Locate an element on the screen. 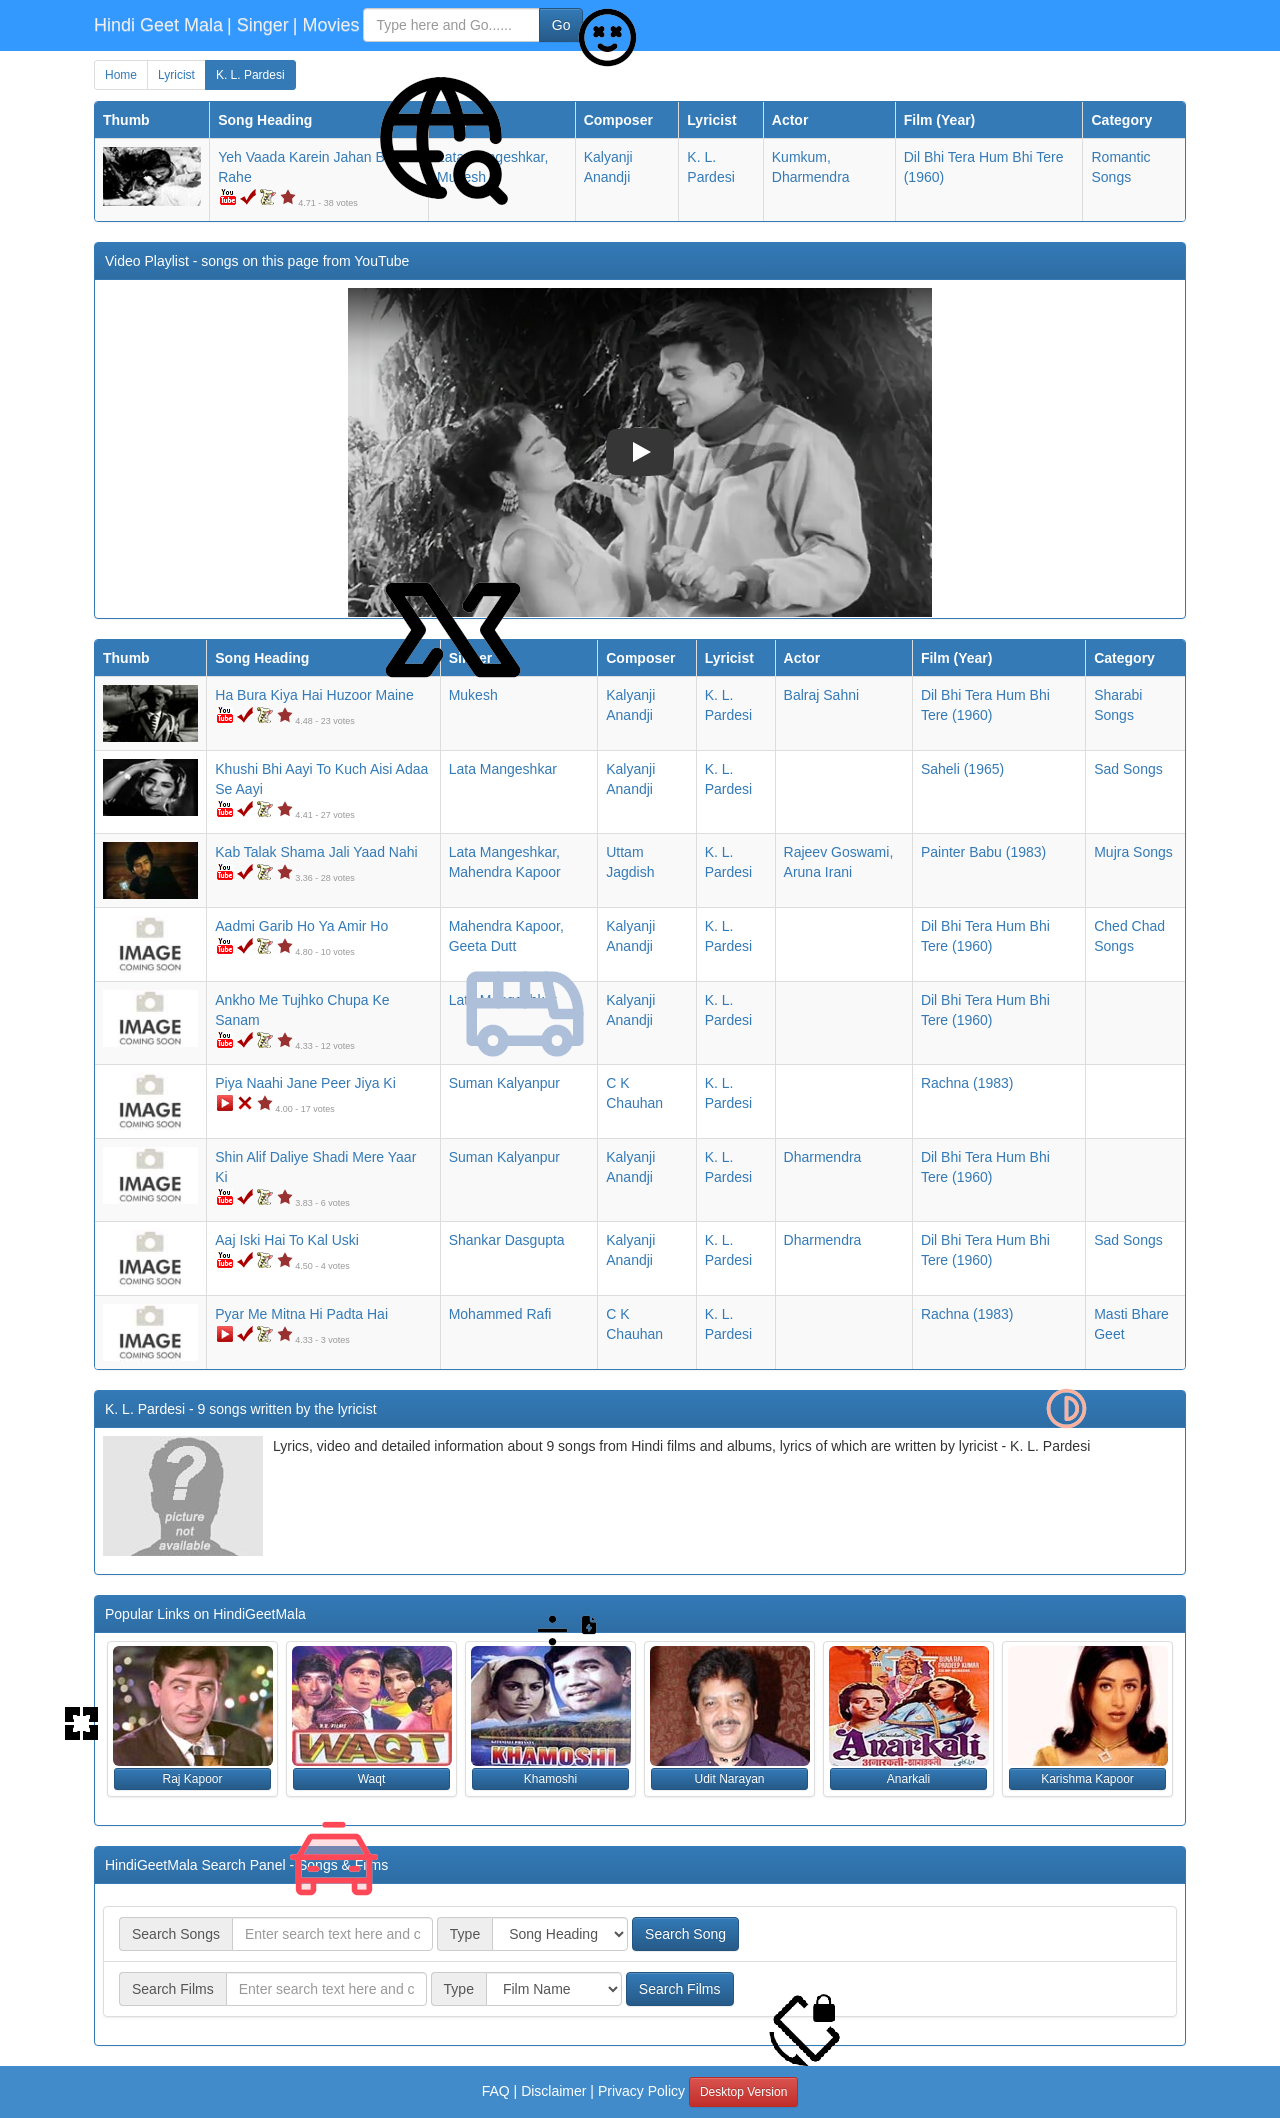 This screenshot has height=2118, width=1280. open power or energy-related document is located at coordinates (589, 1625).